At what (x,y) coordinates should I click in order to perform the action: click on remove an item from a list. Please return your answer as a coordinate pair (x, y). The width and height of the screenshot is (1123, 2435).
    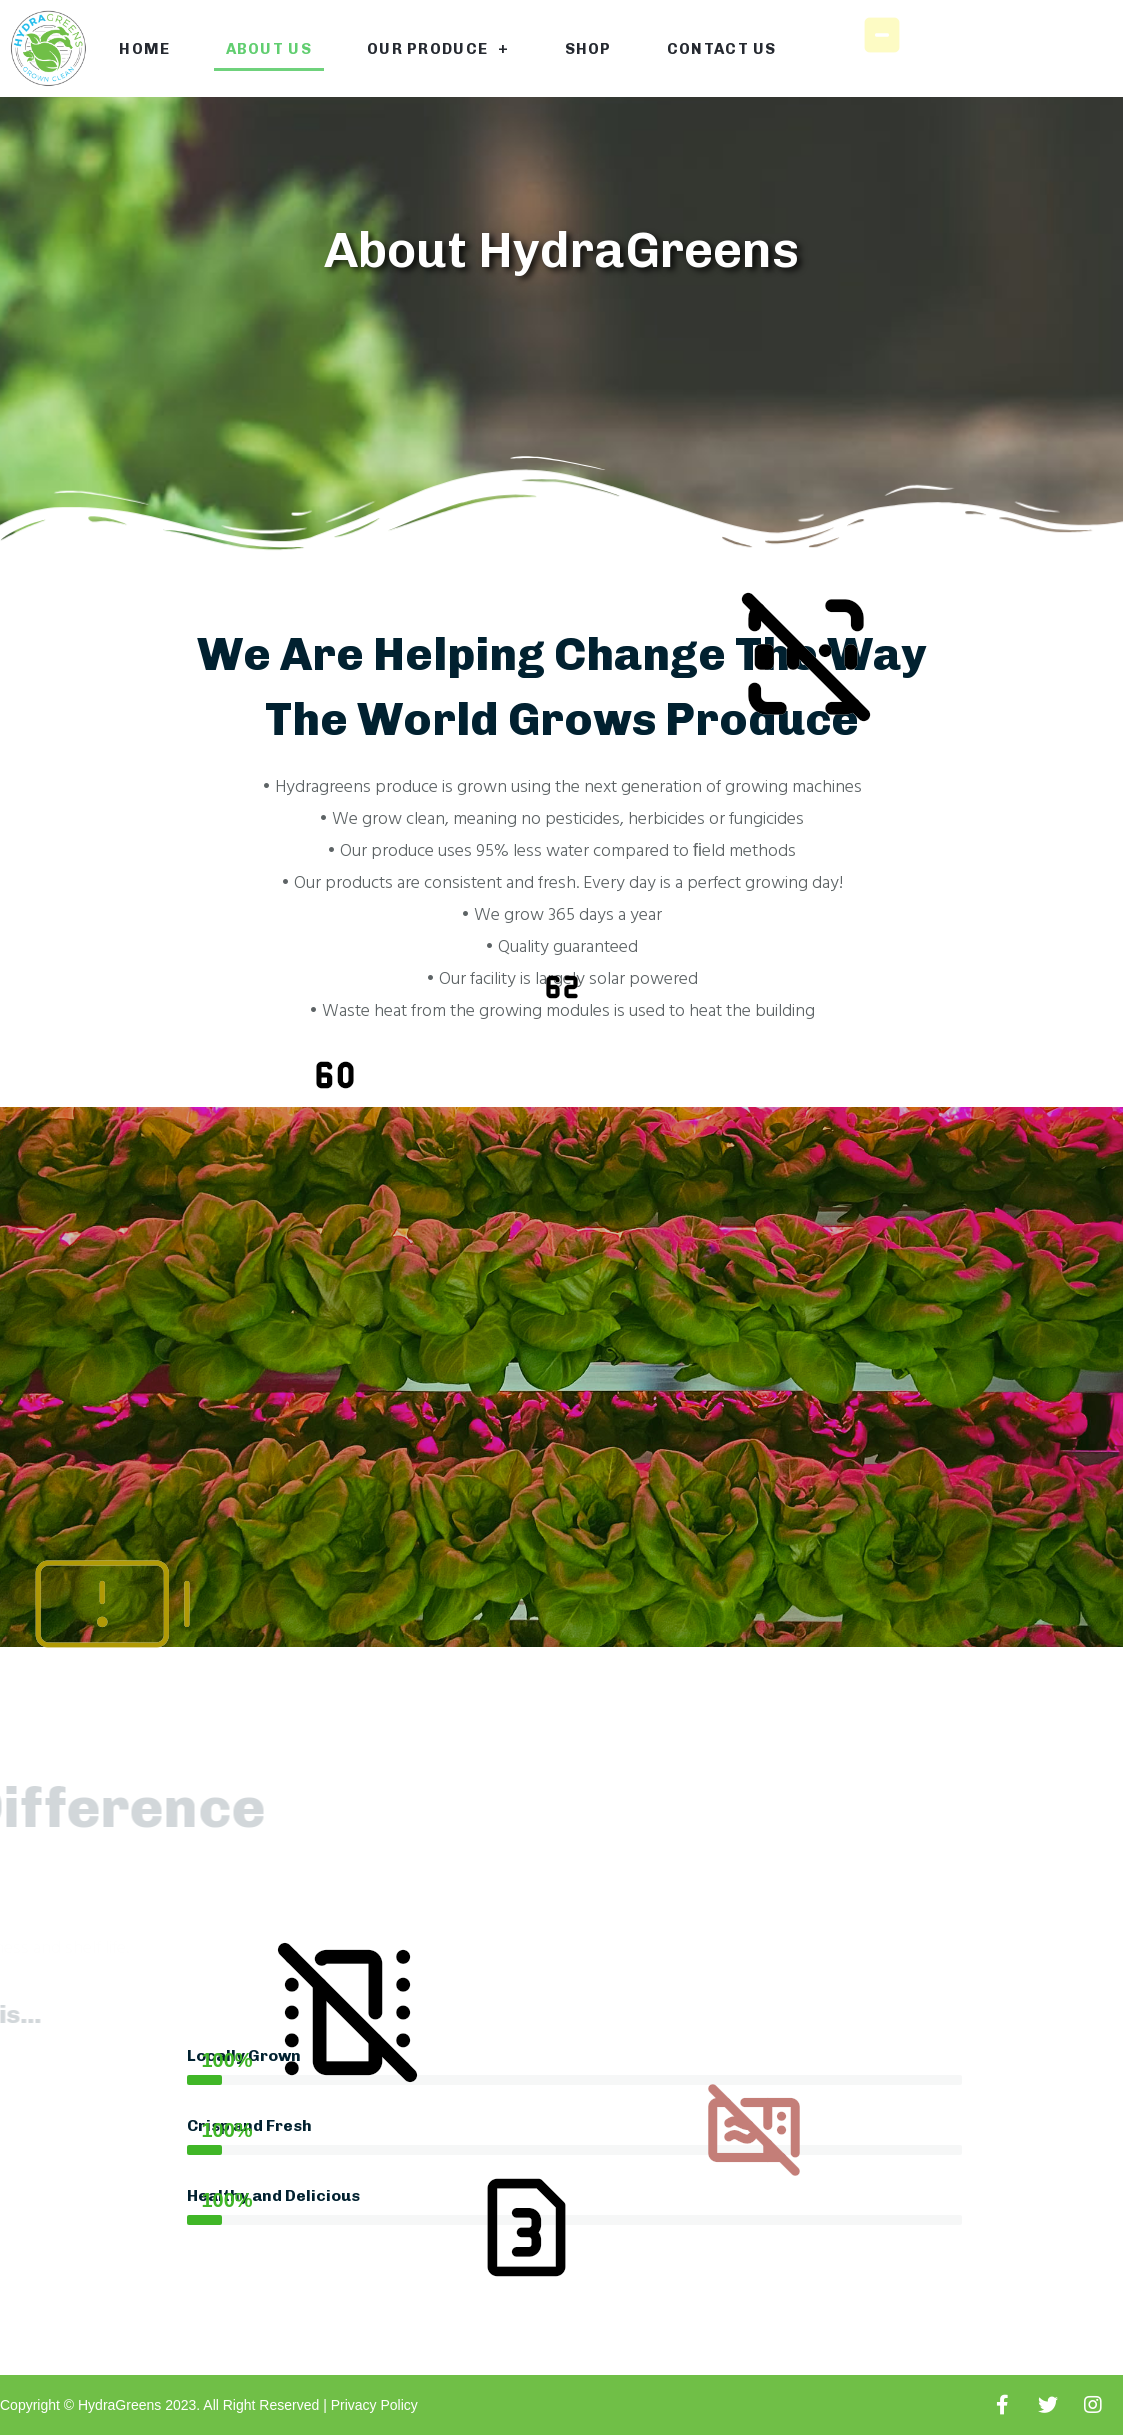
    Looking at the image, I should click on (882, 35).